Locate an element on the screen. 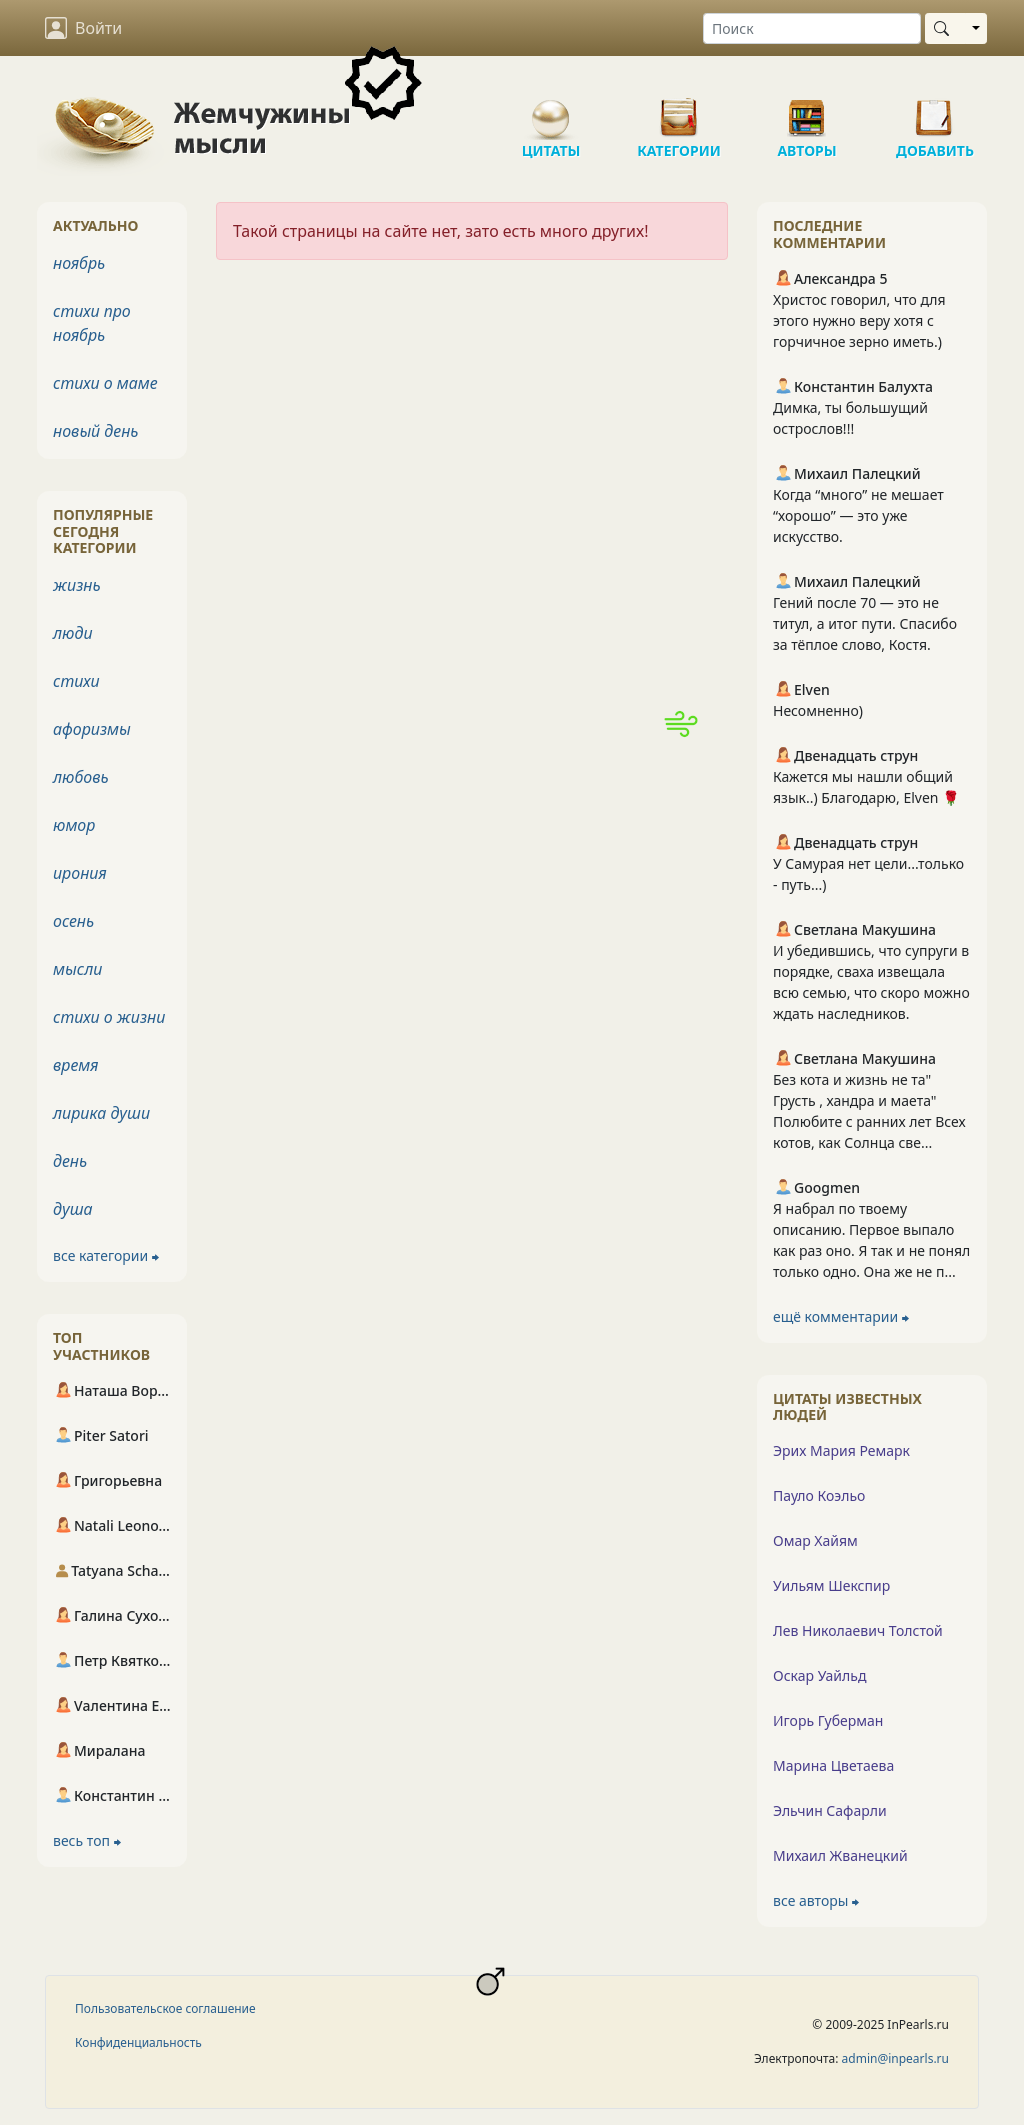  indicates male gender selection is located at coordinates (491, 1981).